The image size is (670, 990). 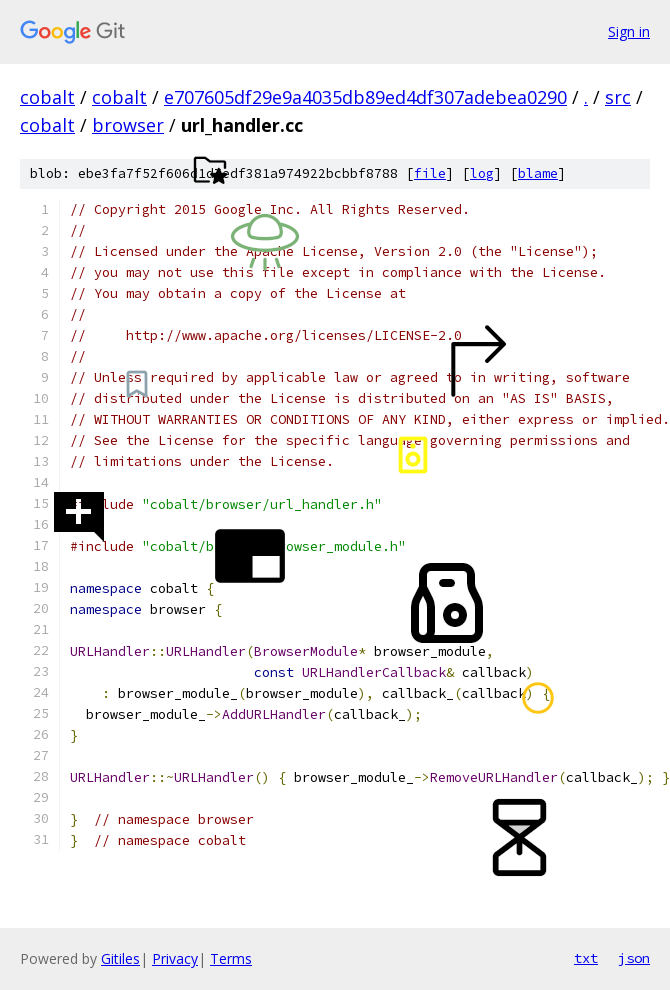 What do you see at coordinates (210, 169) in the screenshot?
I see `access your starred or favorite files` at bounding box center [210, 169].